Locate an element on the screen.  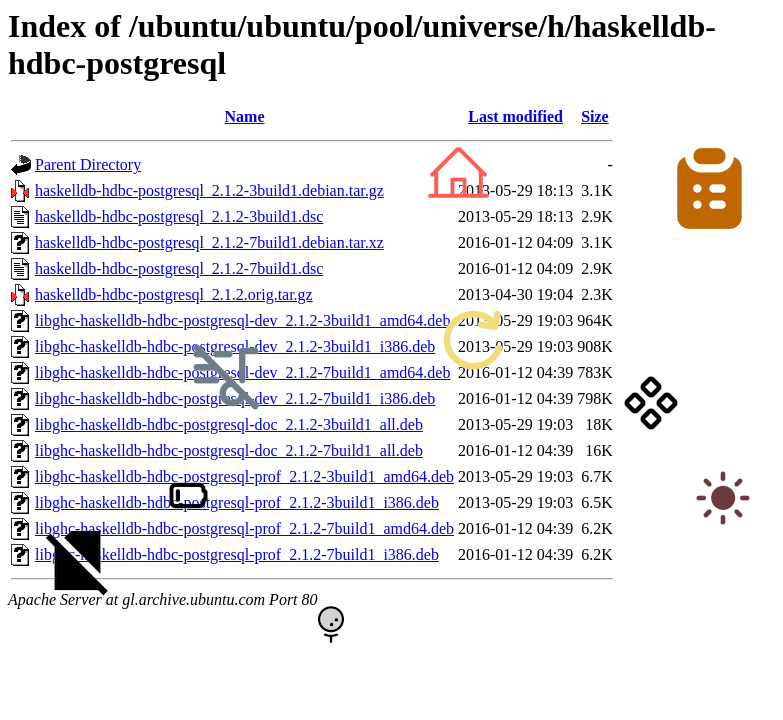
access golf-related features or content is located at coordinates (331, 624).